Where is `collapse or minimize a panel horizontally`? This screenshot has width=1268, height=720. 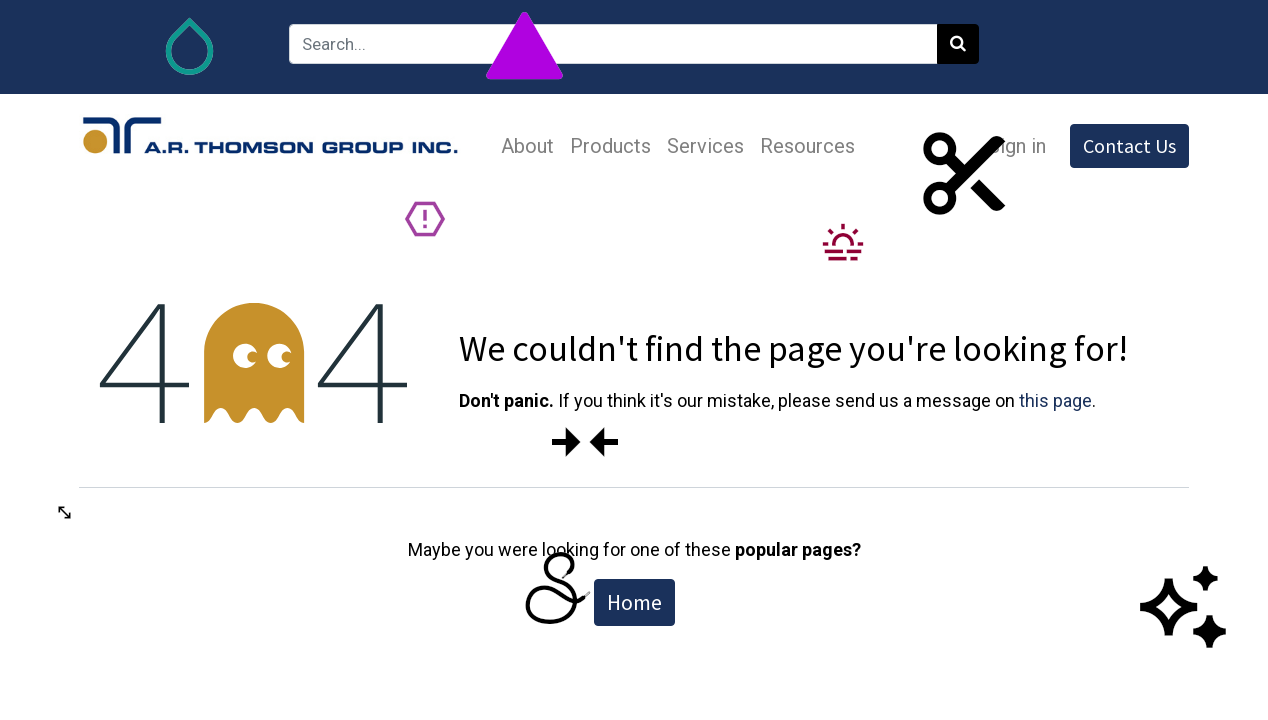
collapse or minimize a panel horizontally is located at coordinates (585, 442).